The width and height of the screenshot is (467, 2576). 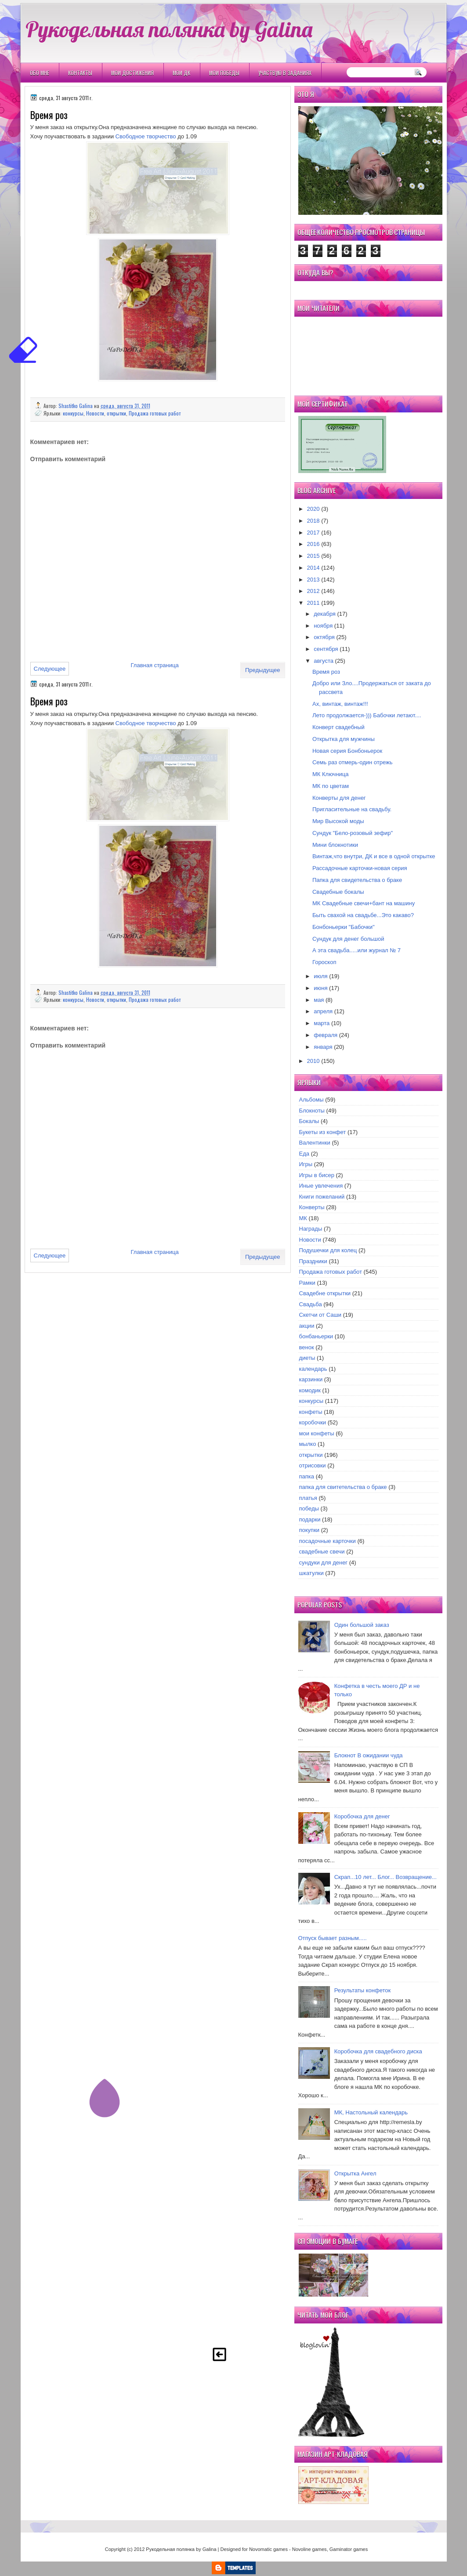 What do you see at coordinates (219, 2354) in the screenshot?
I see `go back to the previous screen` at bounding box center [219, 2354].